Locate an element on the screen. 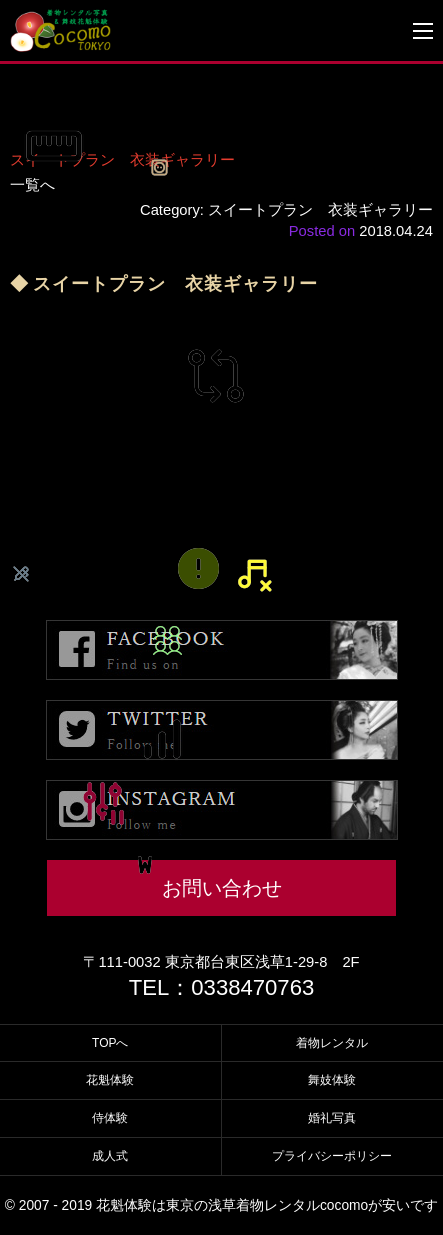  indicates a word or text-related feature is located at coordinates (145, 865).